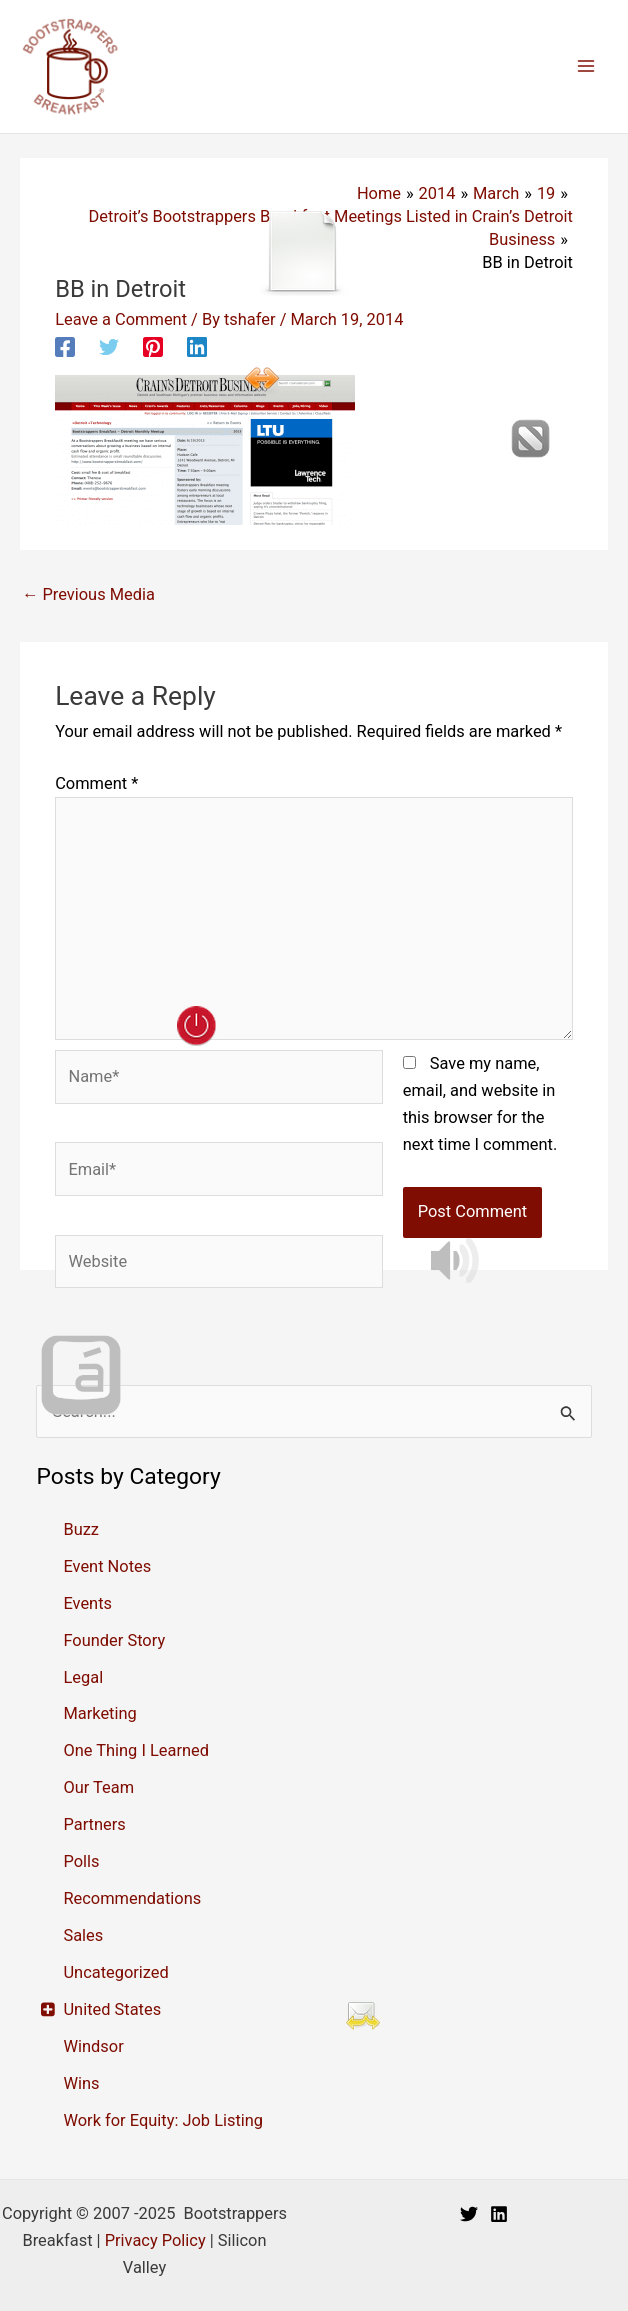  What do you see at coordinates (530, 438) in the screenshot?
I see `open the apple news app` at bounding box center [530, 438].